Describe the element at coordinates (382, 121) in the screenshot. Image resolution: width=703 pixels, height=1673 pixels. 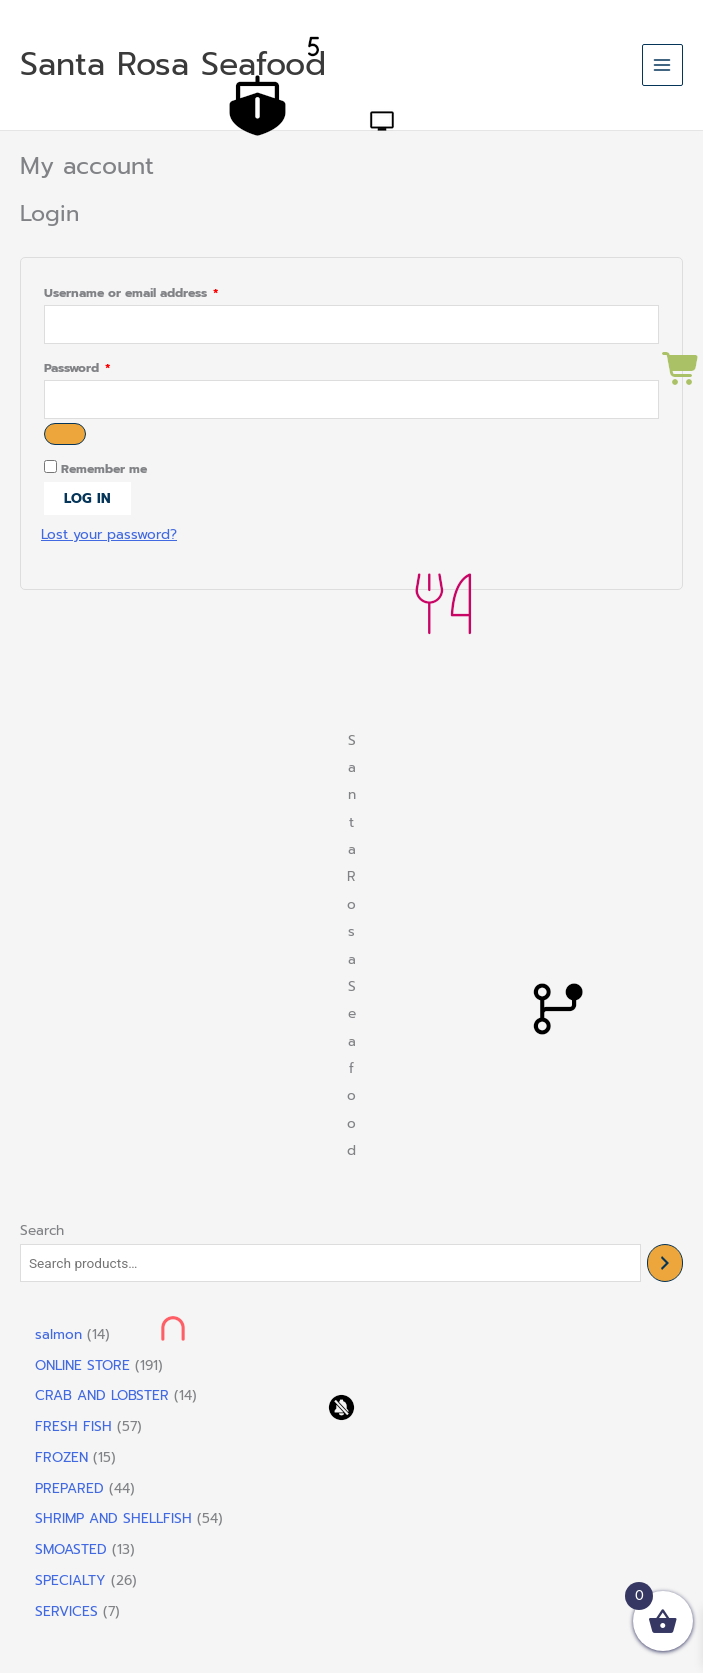
I see `access personal video or media content` at that location.